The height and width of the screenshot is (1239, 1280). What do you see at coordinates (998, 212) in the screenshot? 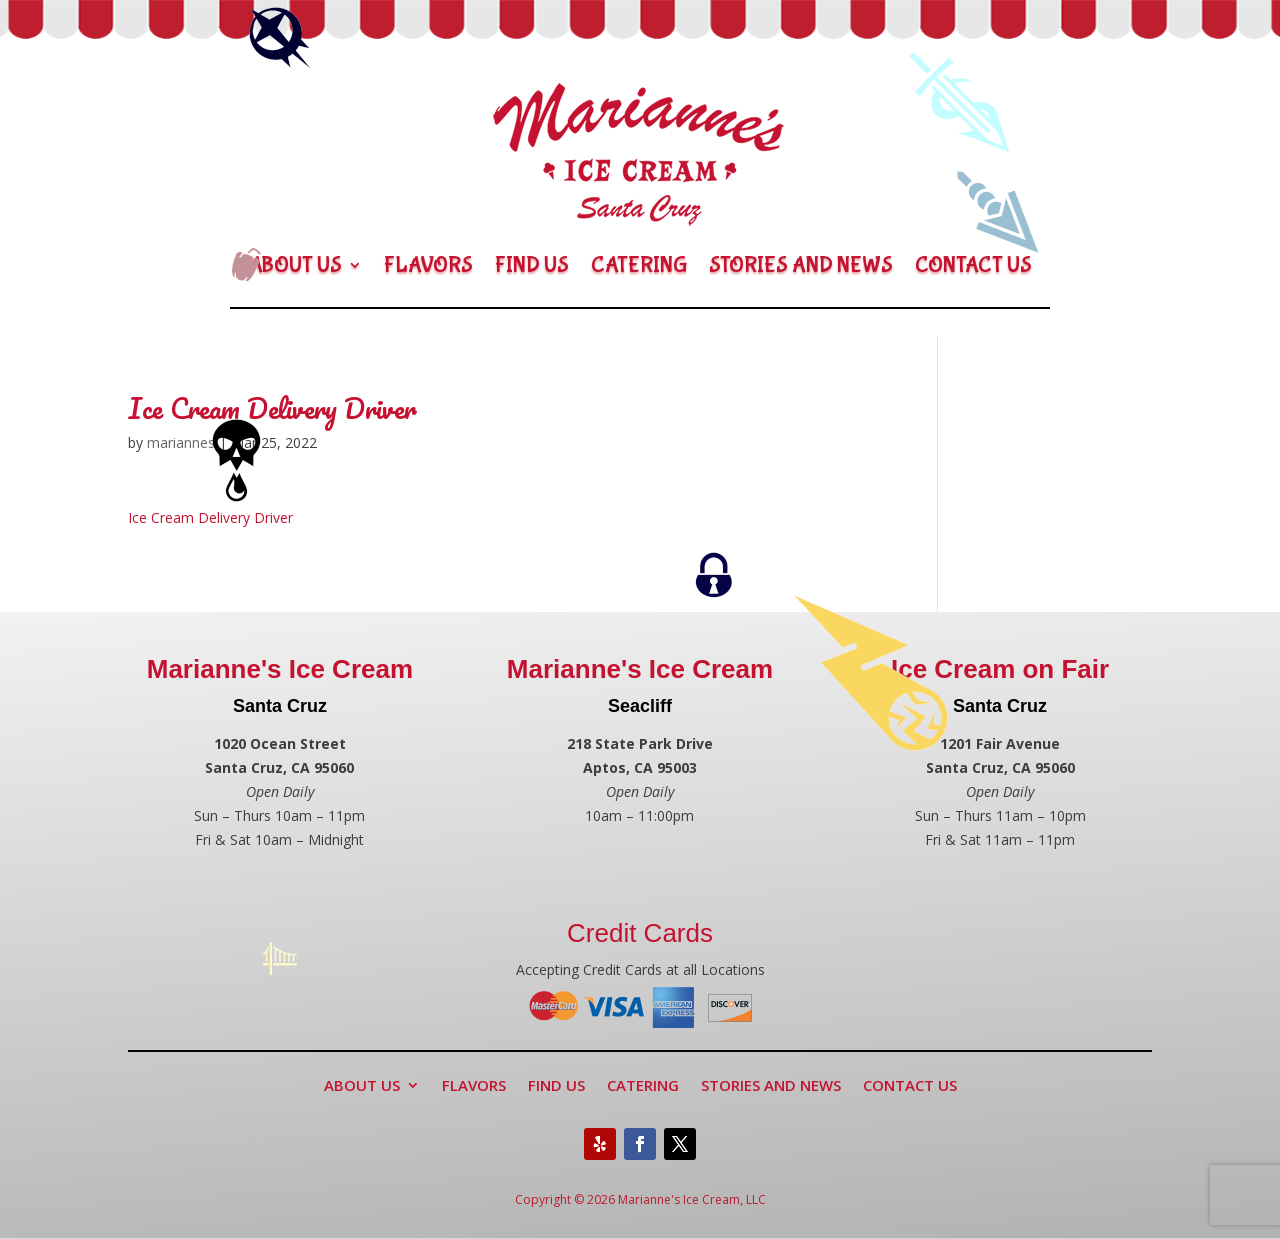
I see `select arrow or projectile type in archery game` at bounding box center [998, 212].